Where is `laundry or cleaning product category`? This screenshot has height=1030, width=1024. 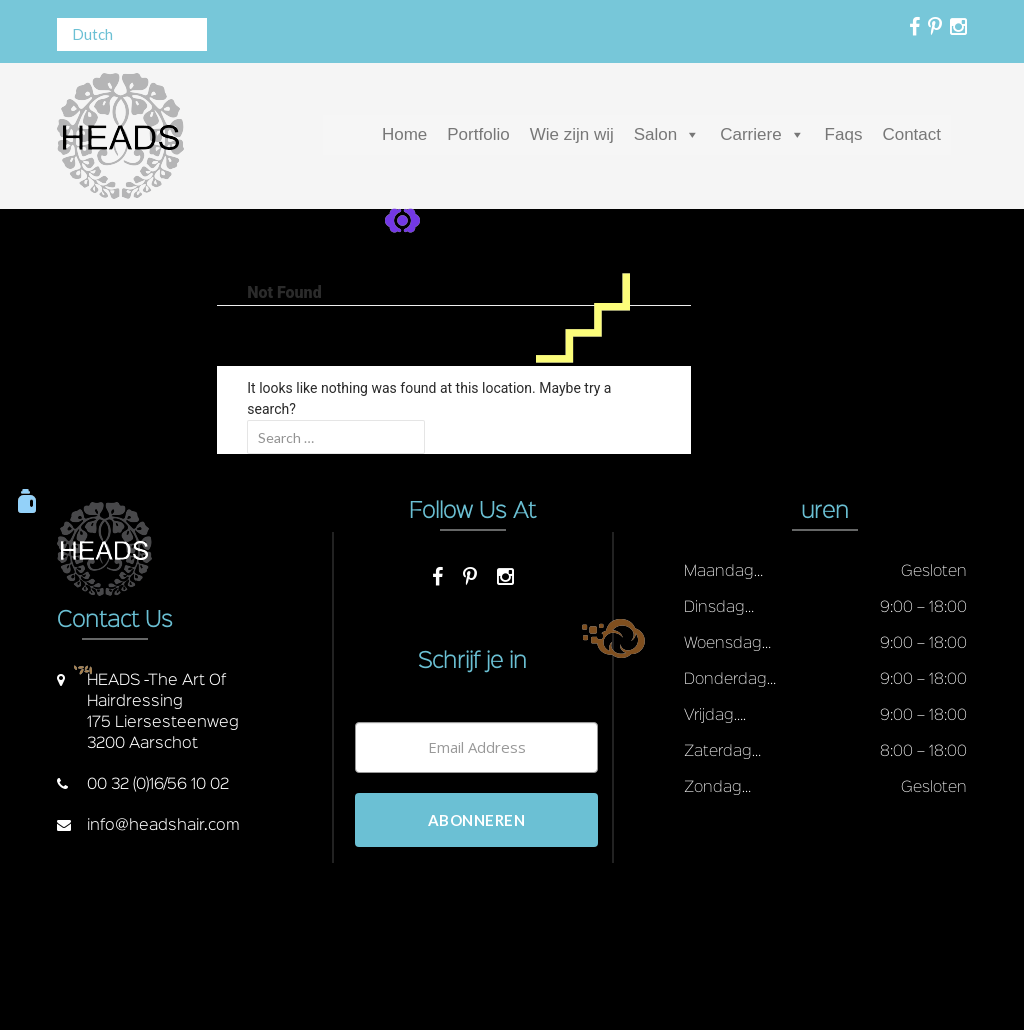
laundry or cleaning product category is located at coordinates (27, 501).